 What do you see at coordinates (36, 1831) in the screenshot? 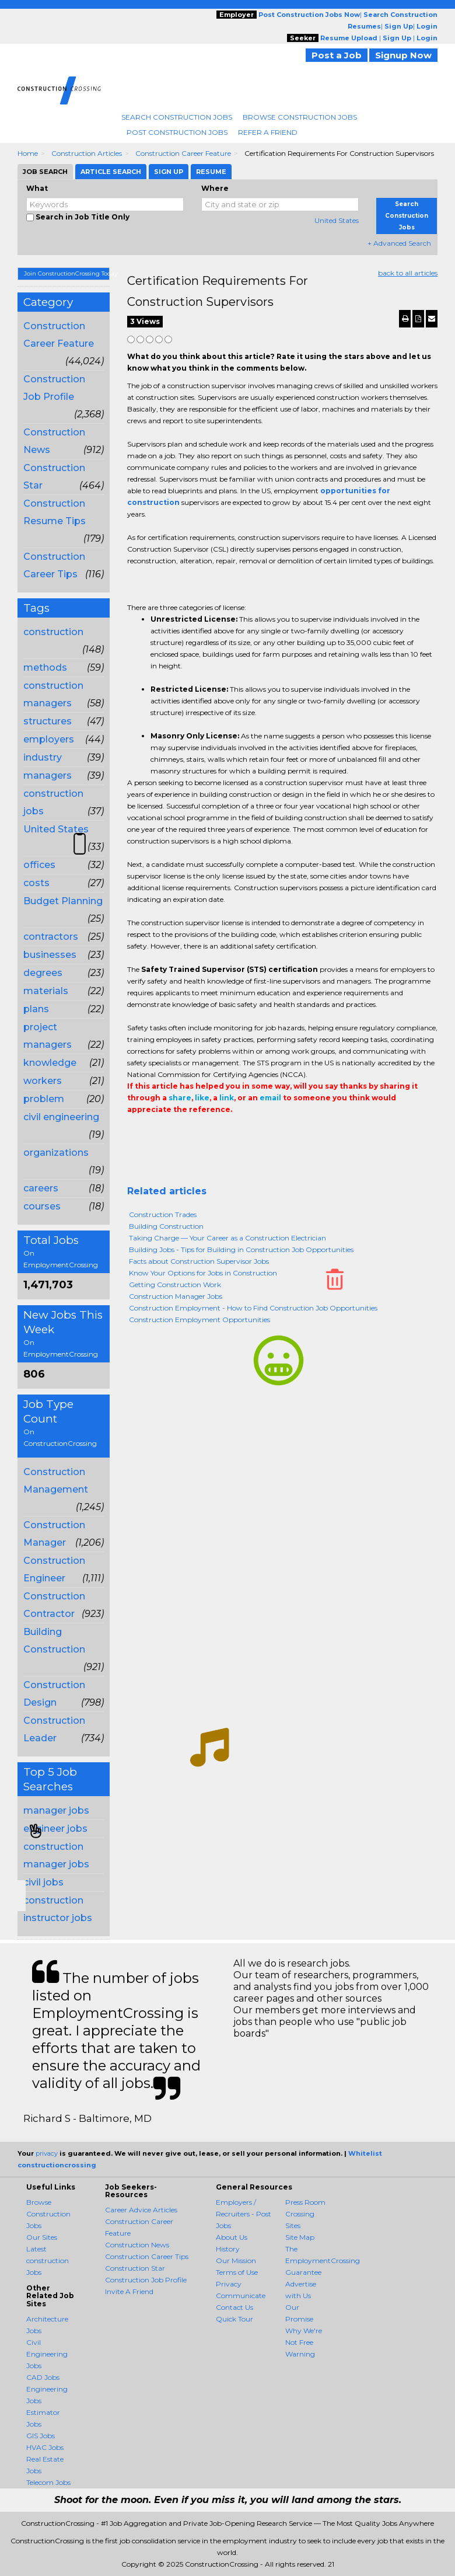
I see `peace sign or victory gesture` at bounding box center [36, 1831].